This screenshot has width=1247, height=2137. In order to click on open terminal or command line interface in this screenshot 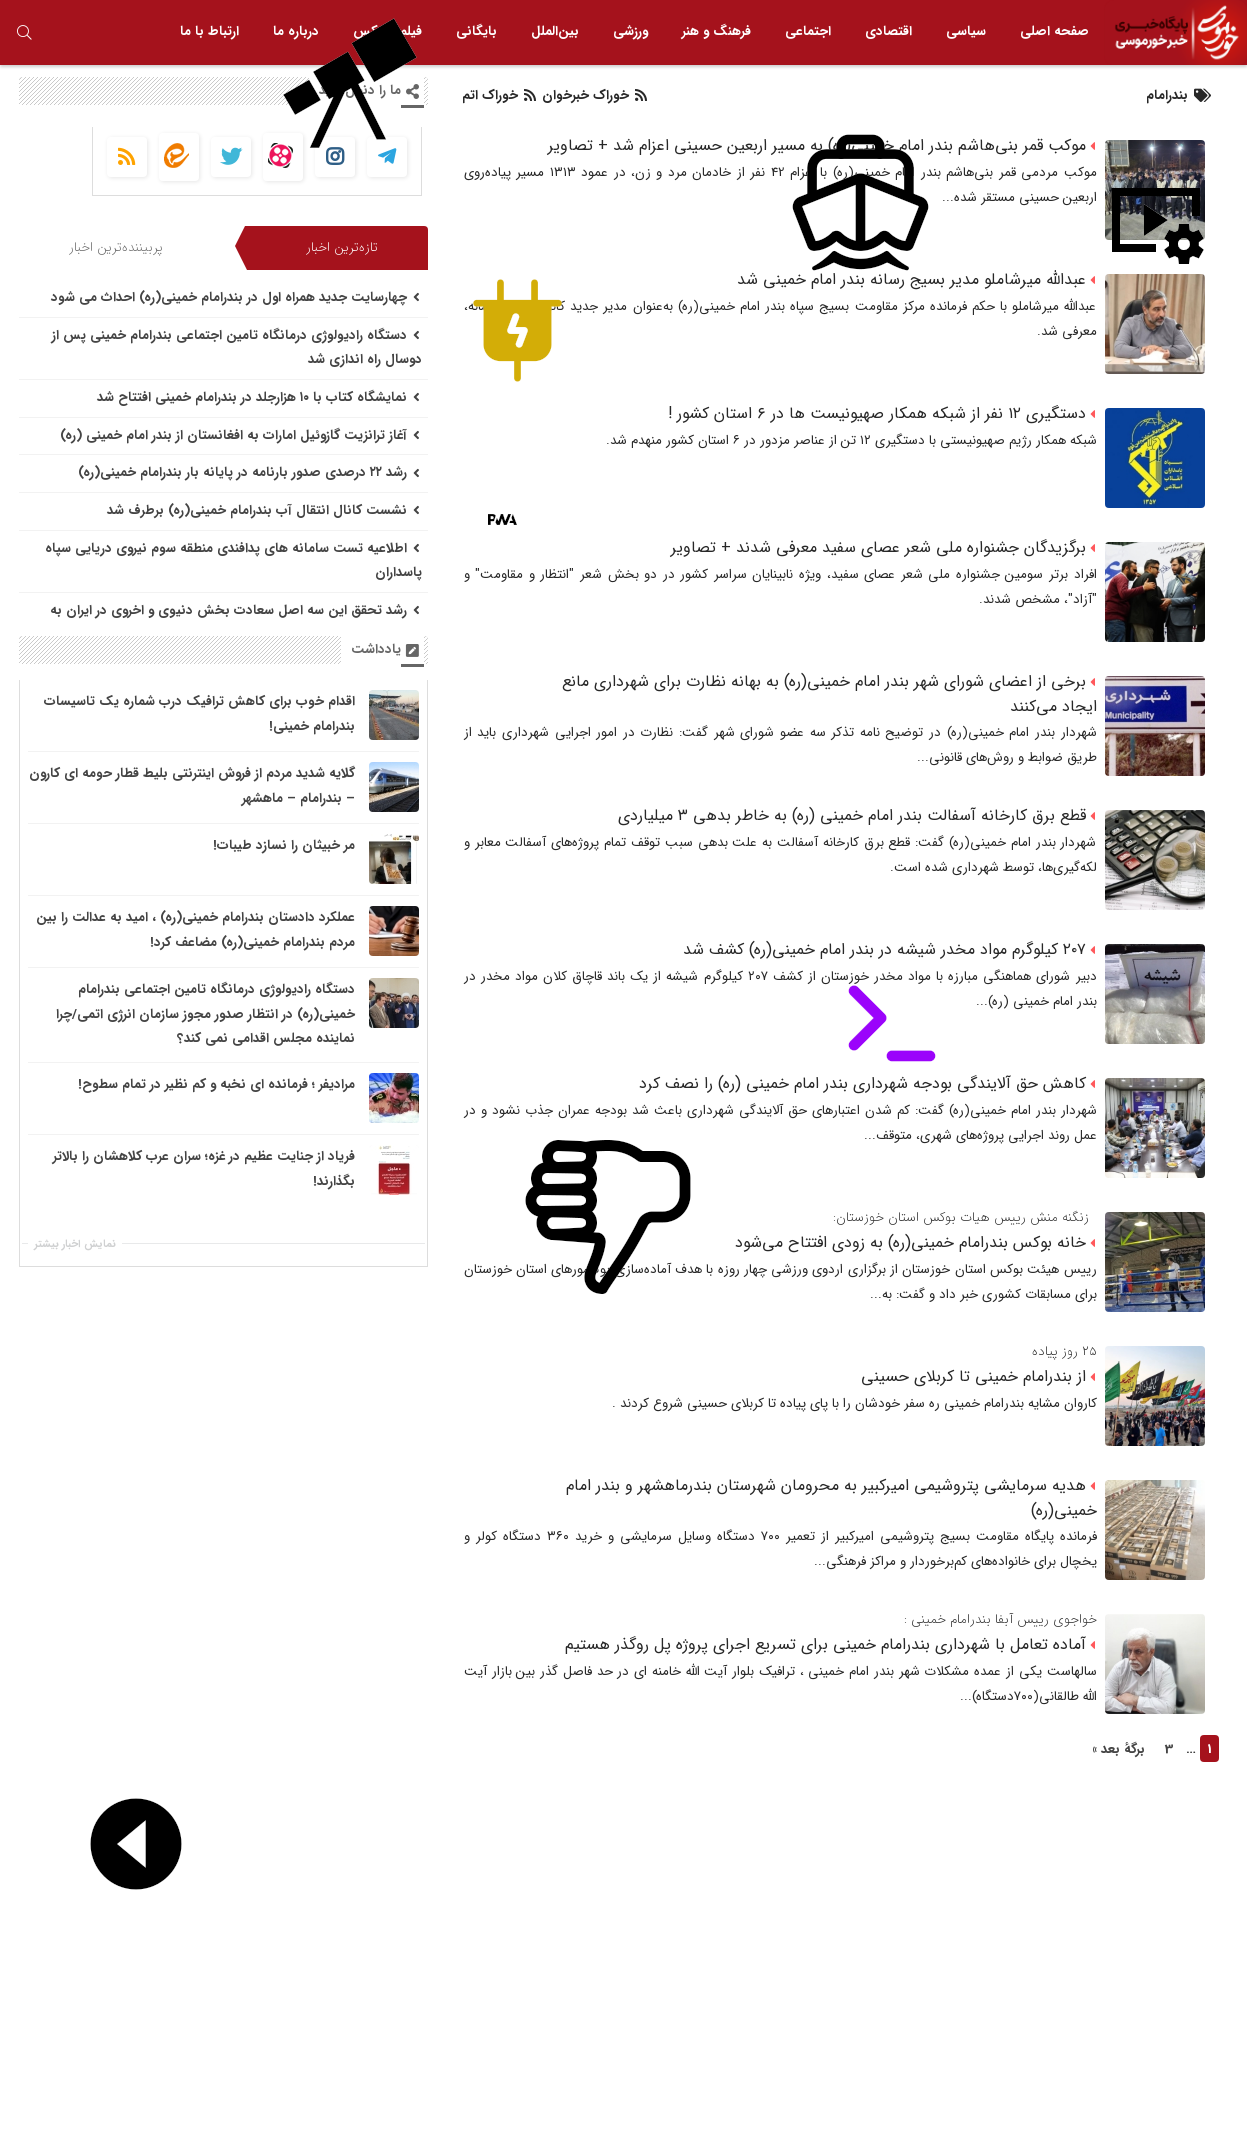, I will do `click(892, 1018)`.